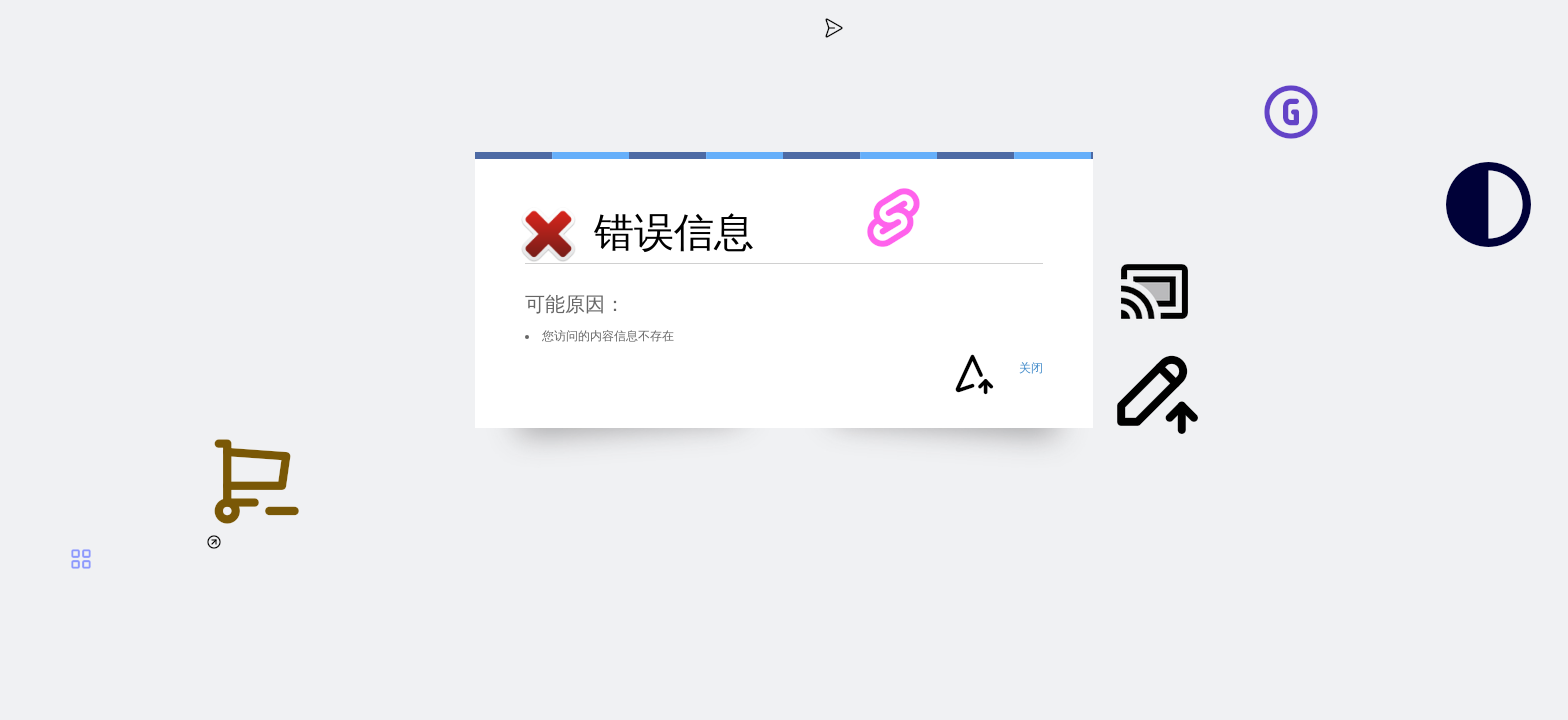 This screenshot has height=720, width=1568. Describe the element at coordinates (252, 481) in the screenshot. I see `remove an item from your cart` at that location.